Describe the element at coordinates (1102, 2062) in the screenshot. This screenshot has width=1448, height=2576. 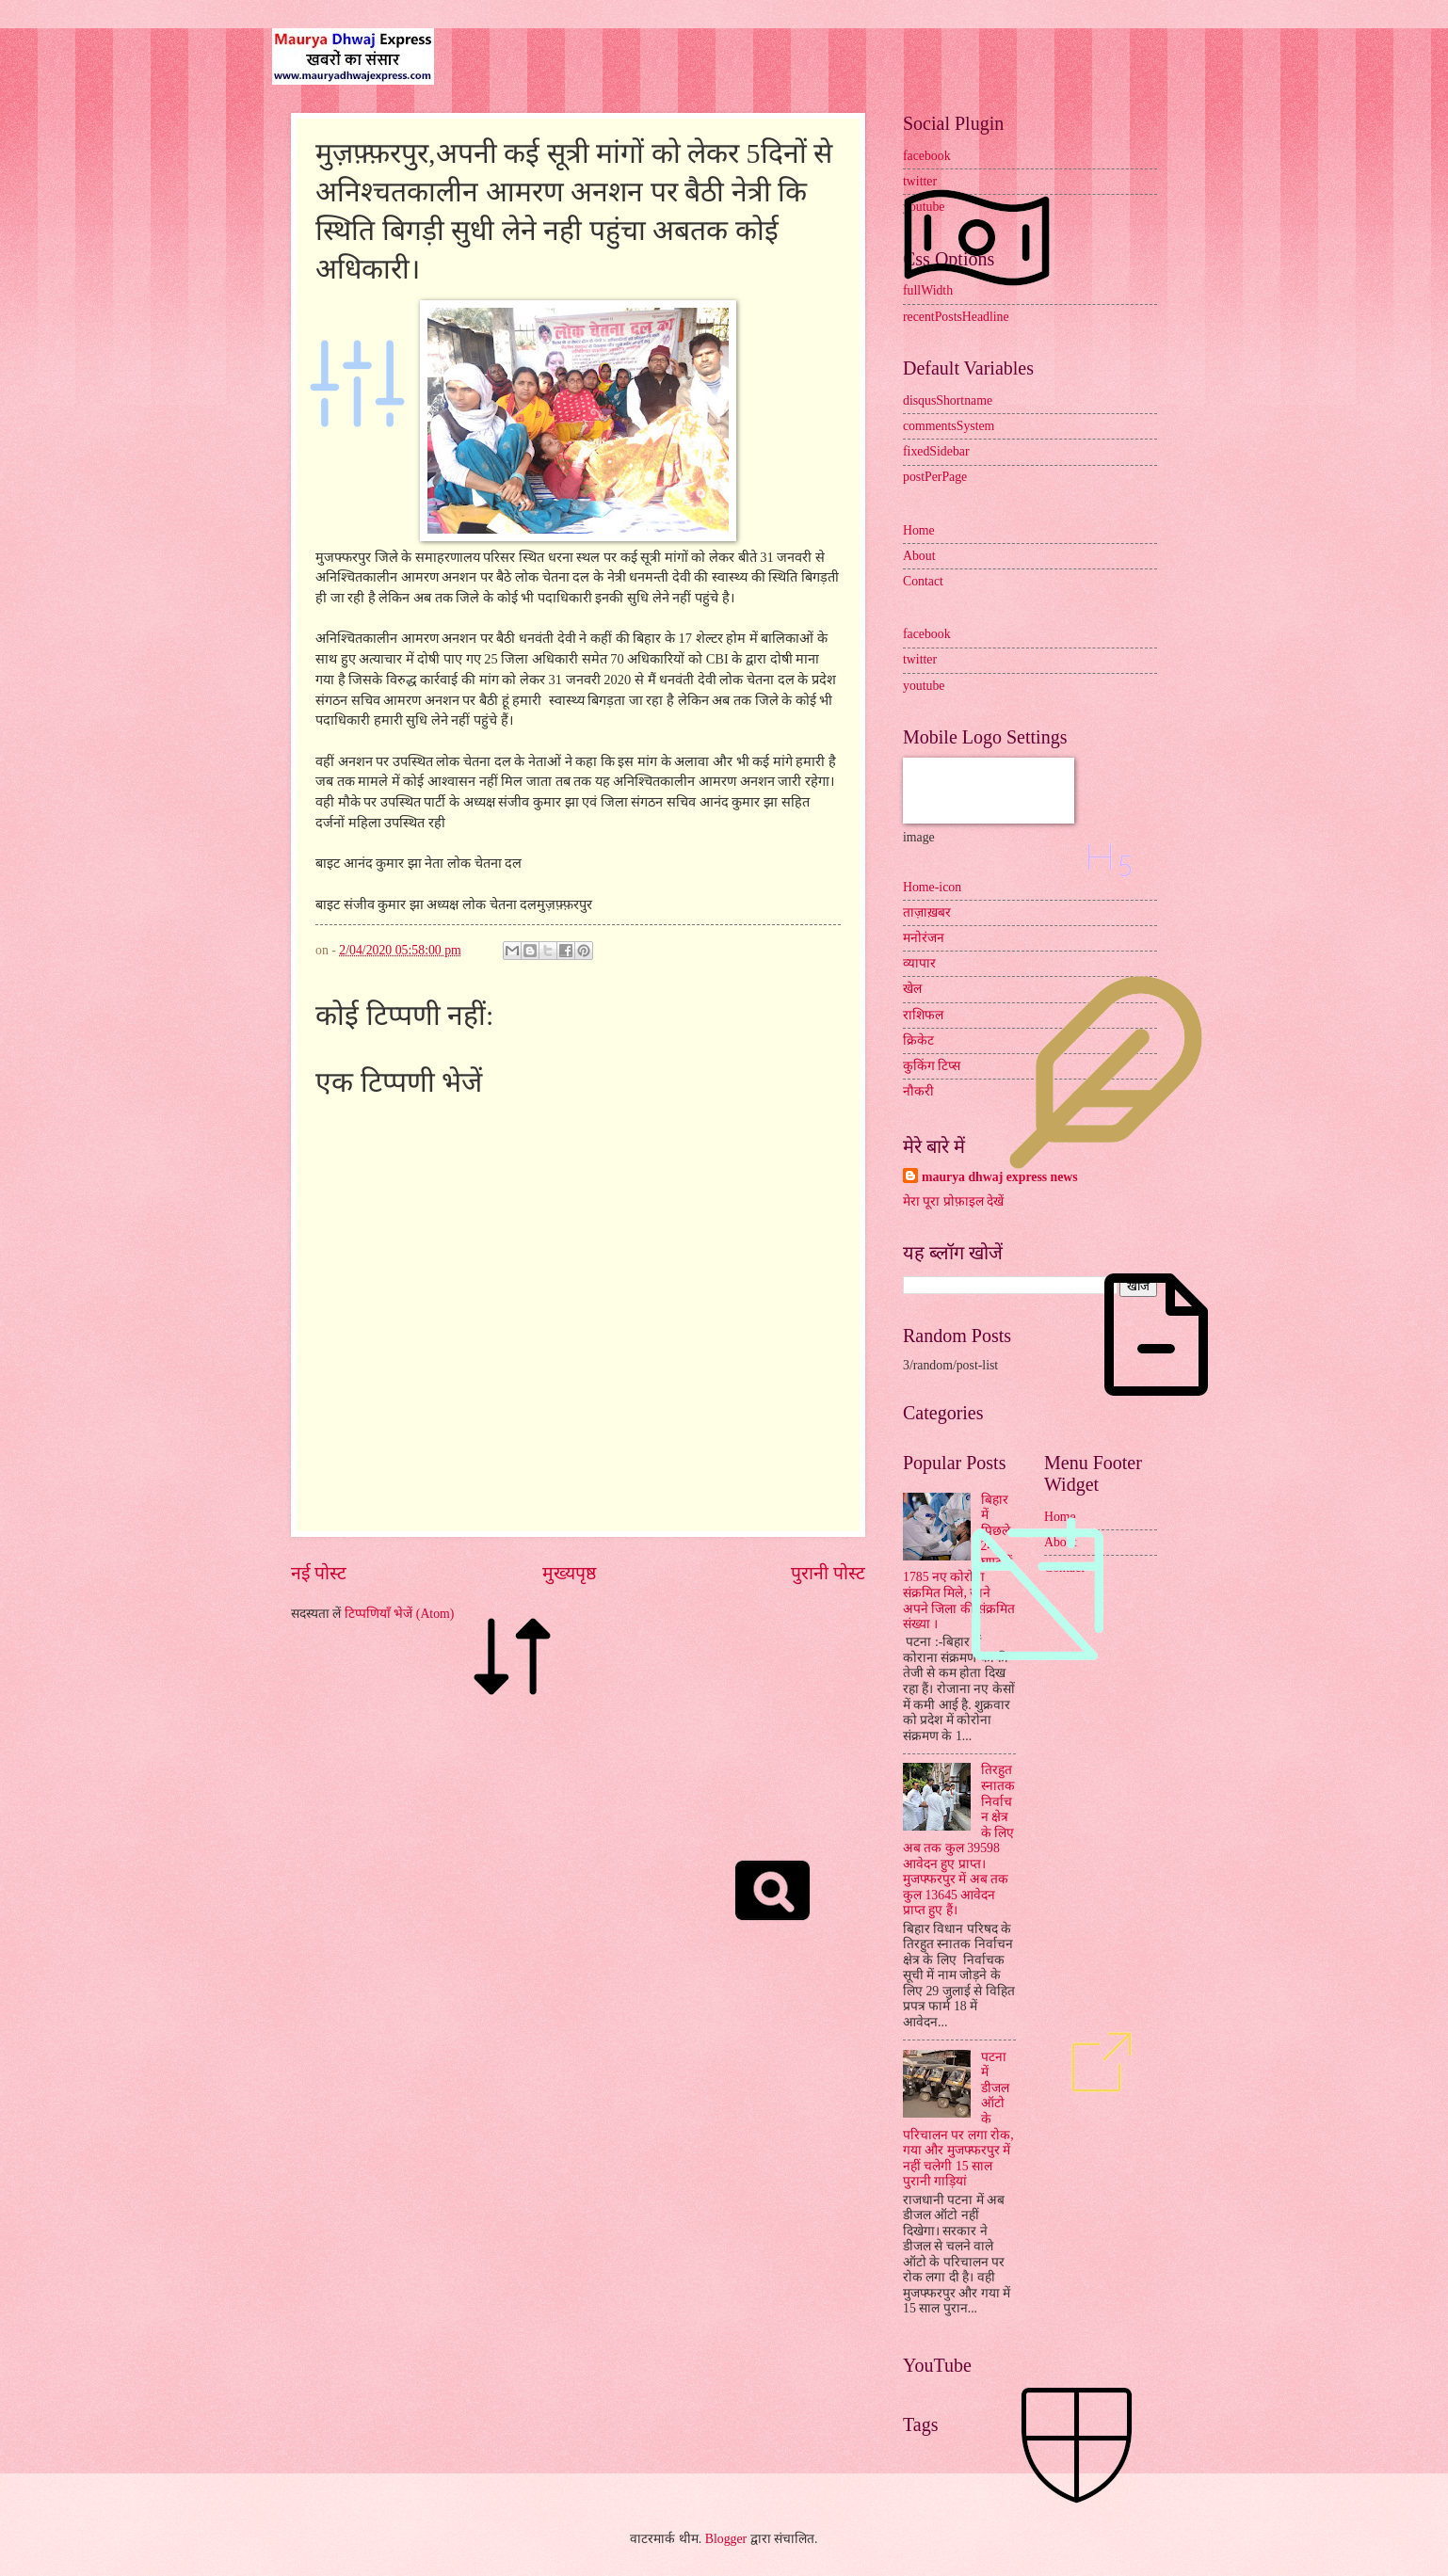
I see `open link in new window or tab` at that location.